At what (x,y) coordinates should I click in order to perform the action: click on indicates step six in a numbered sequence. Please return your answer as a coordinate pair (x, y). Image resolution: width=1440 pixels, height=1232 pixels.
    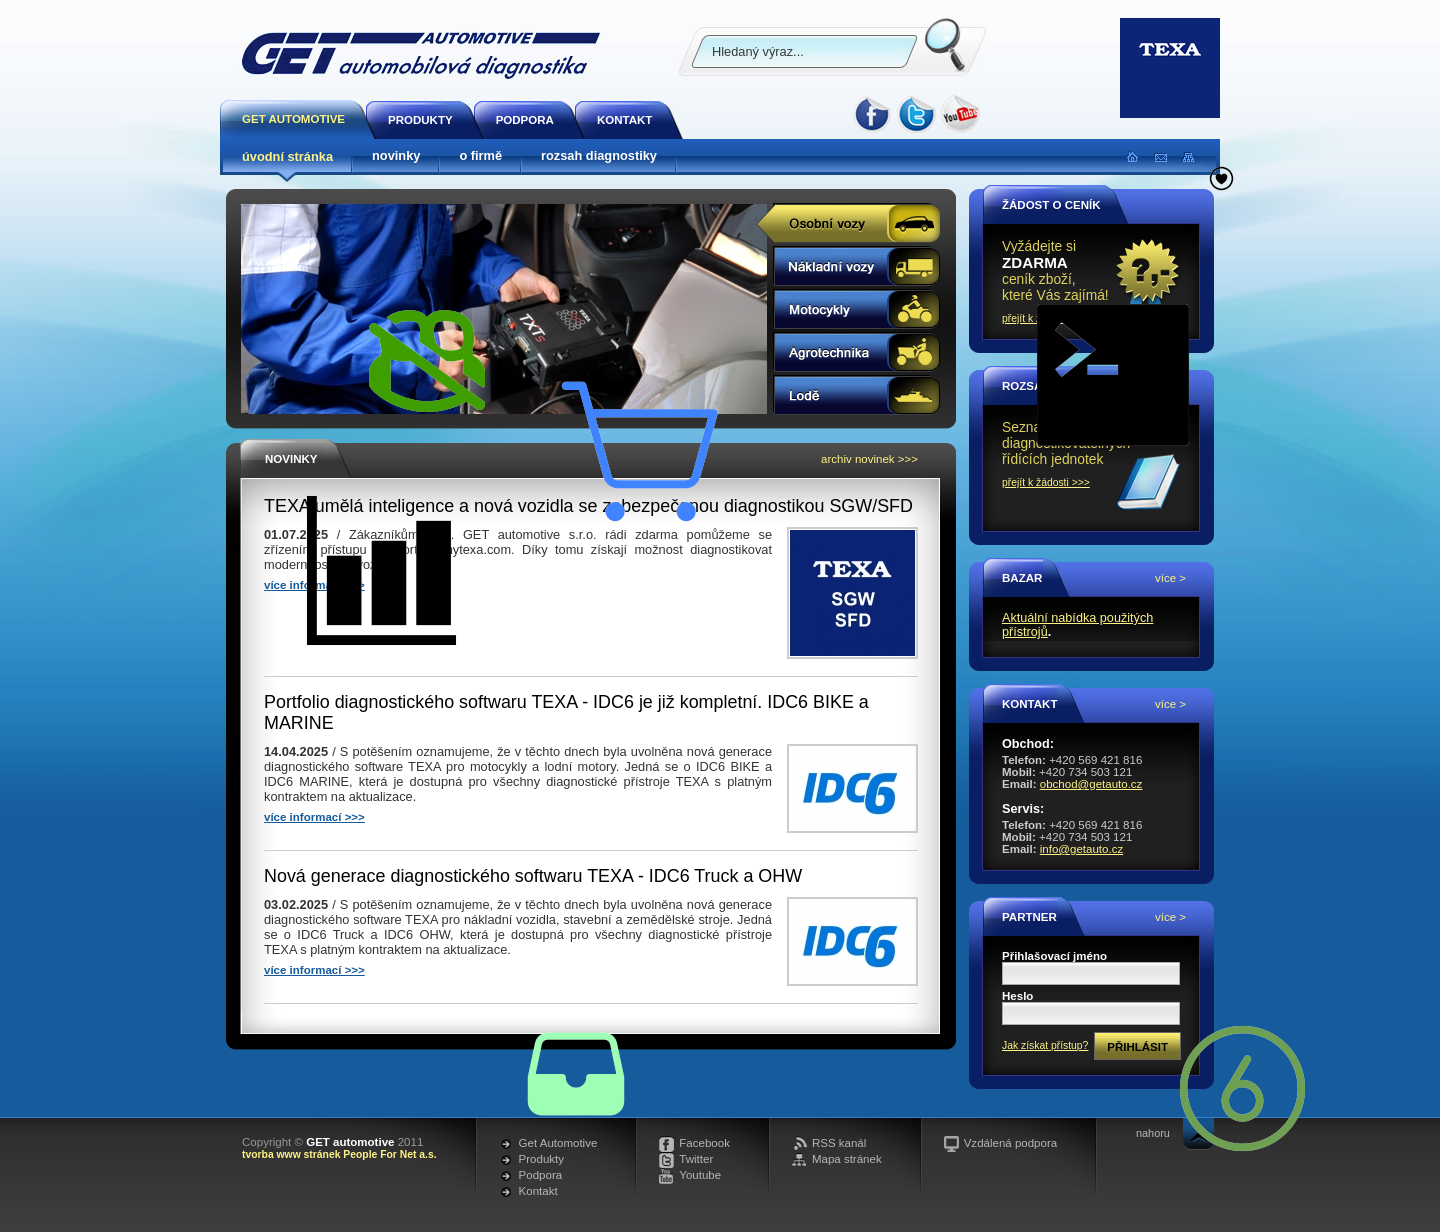
    Looking at the image, I should click on (1242, 1088).